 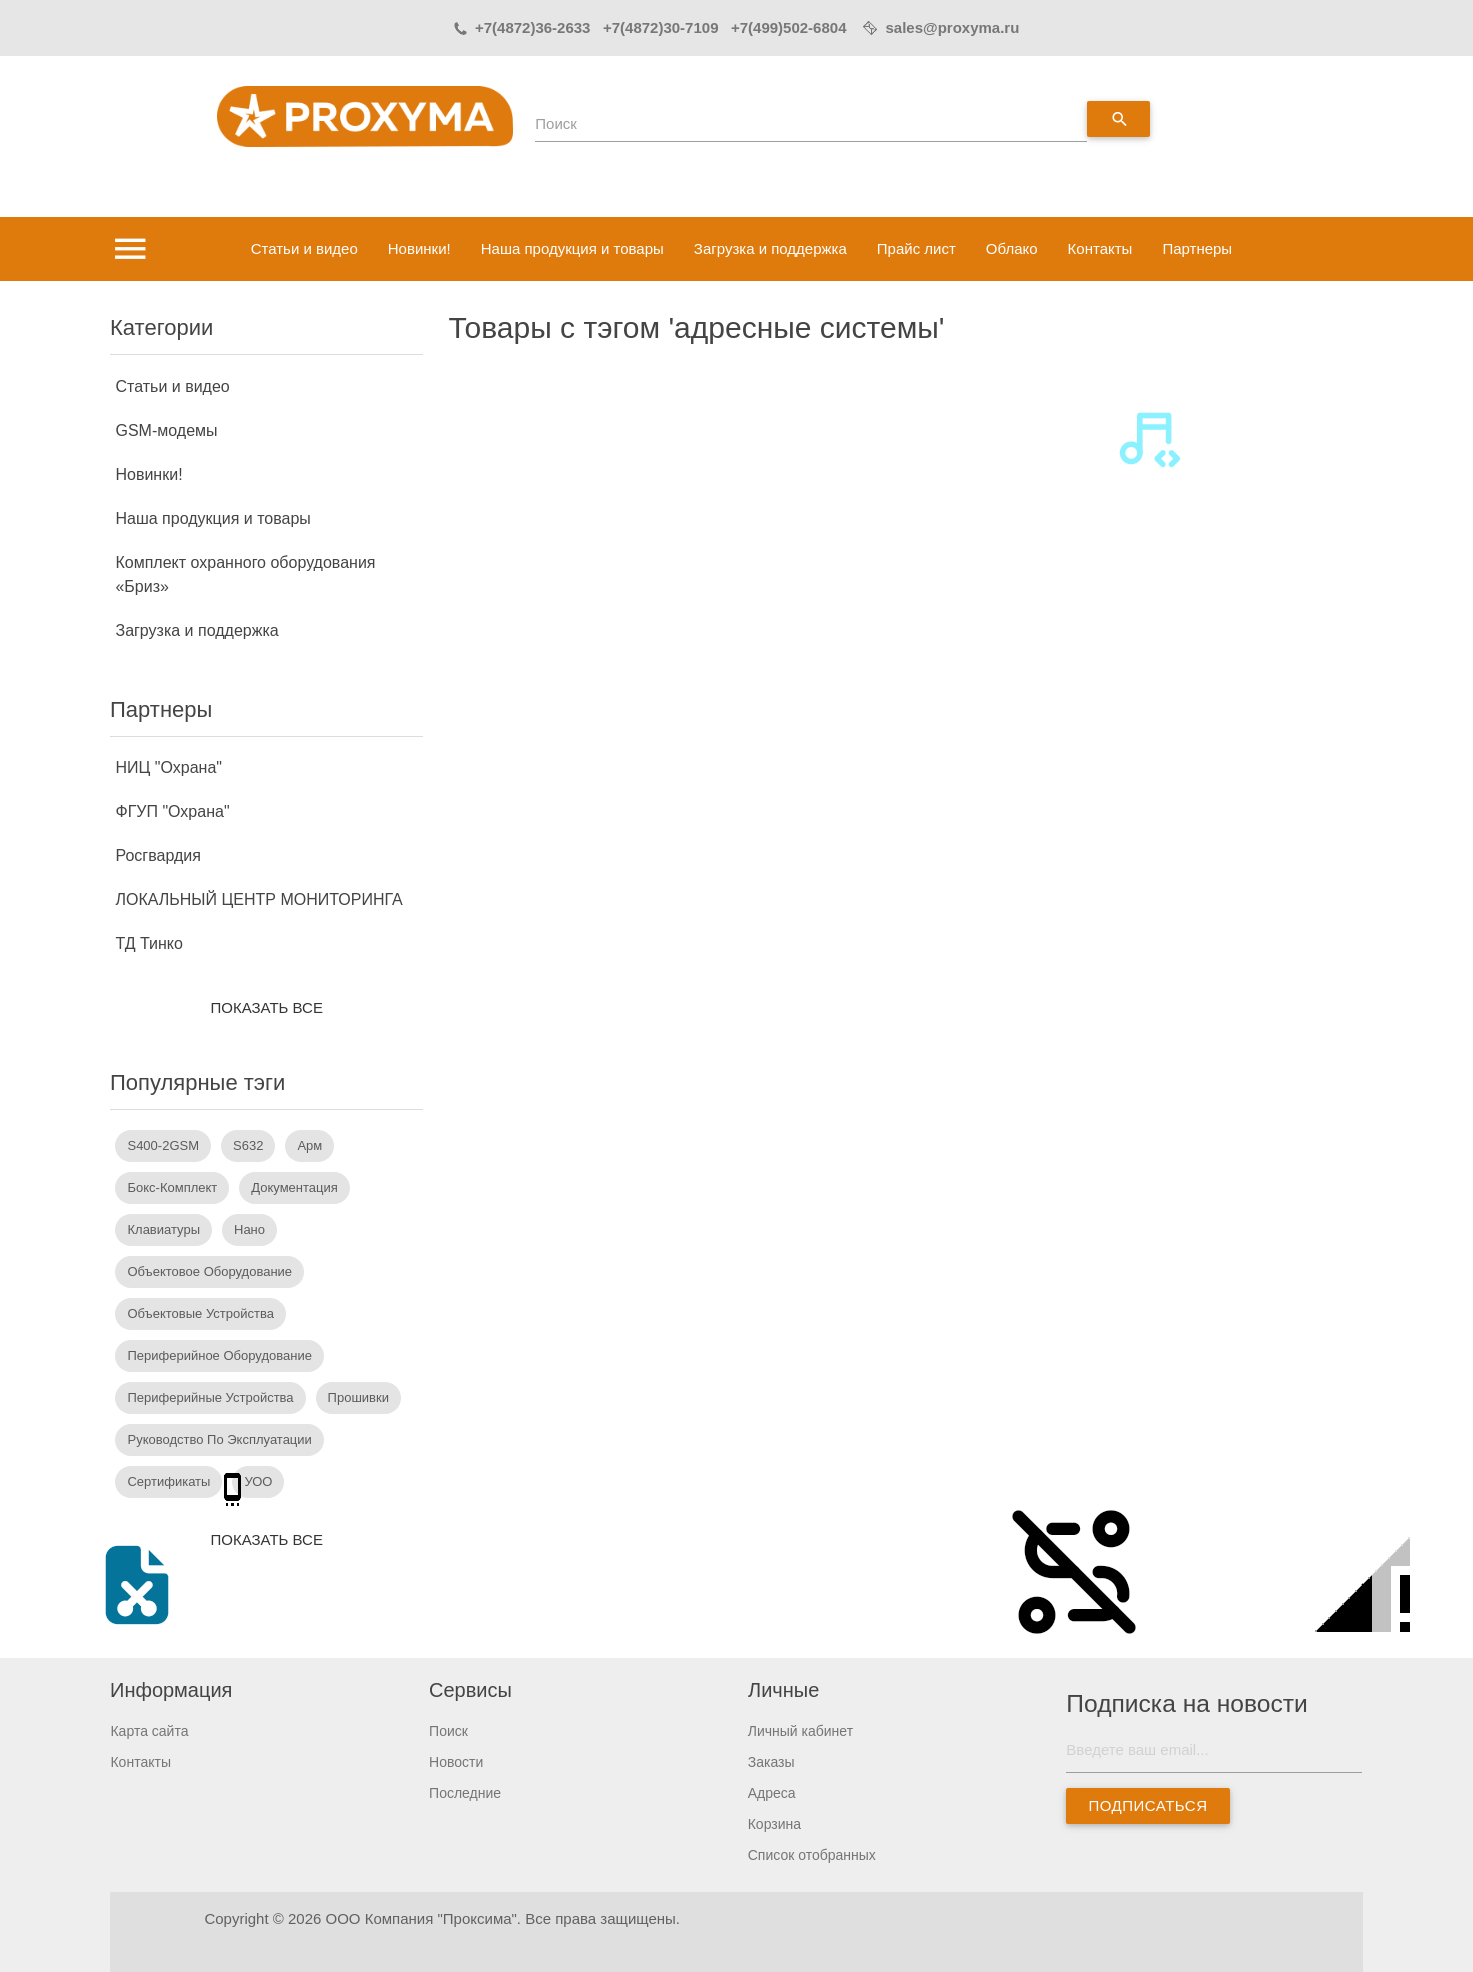 I want to click on indicates weak cellular signal with no internet connection, so click(x=1362, y=1584).